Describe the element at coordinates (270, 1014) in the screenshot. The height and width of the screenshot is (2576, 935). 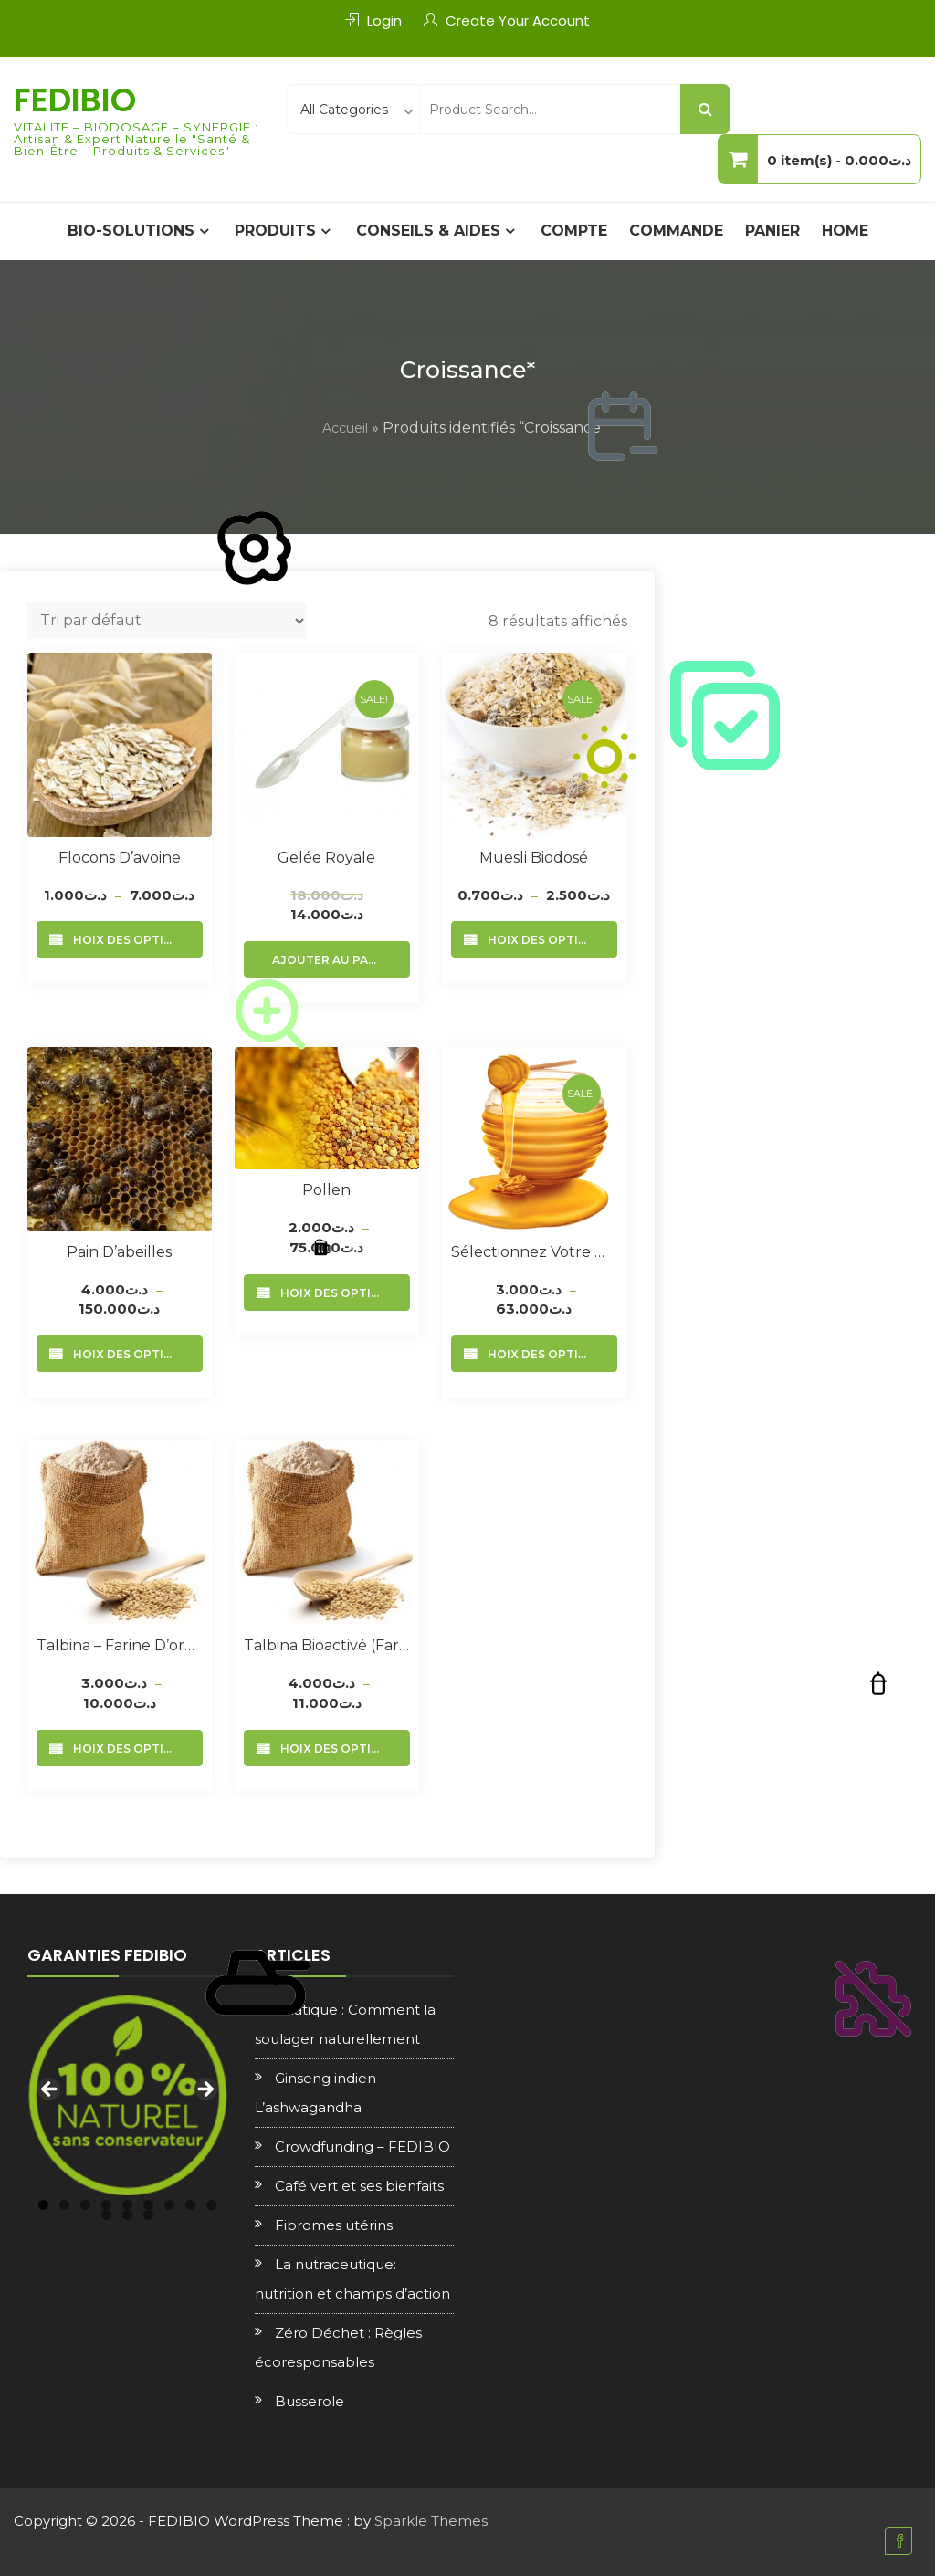
I see `zoom in on content or image` at that location.